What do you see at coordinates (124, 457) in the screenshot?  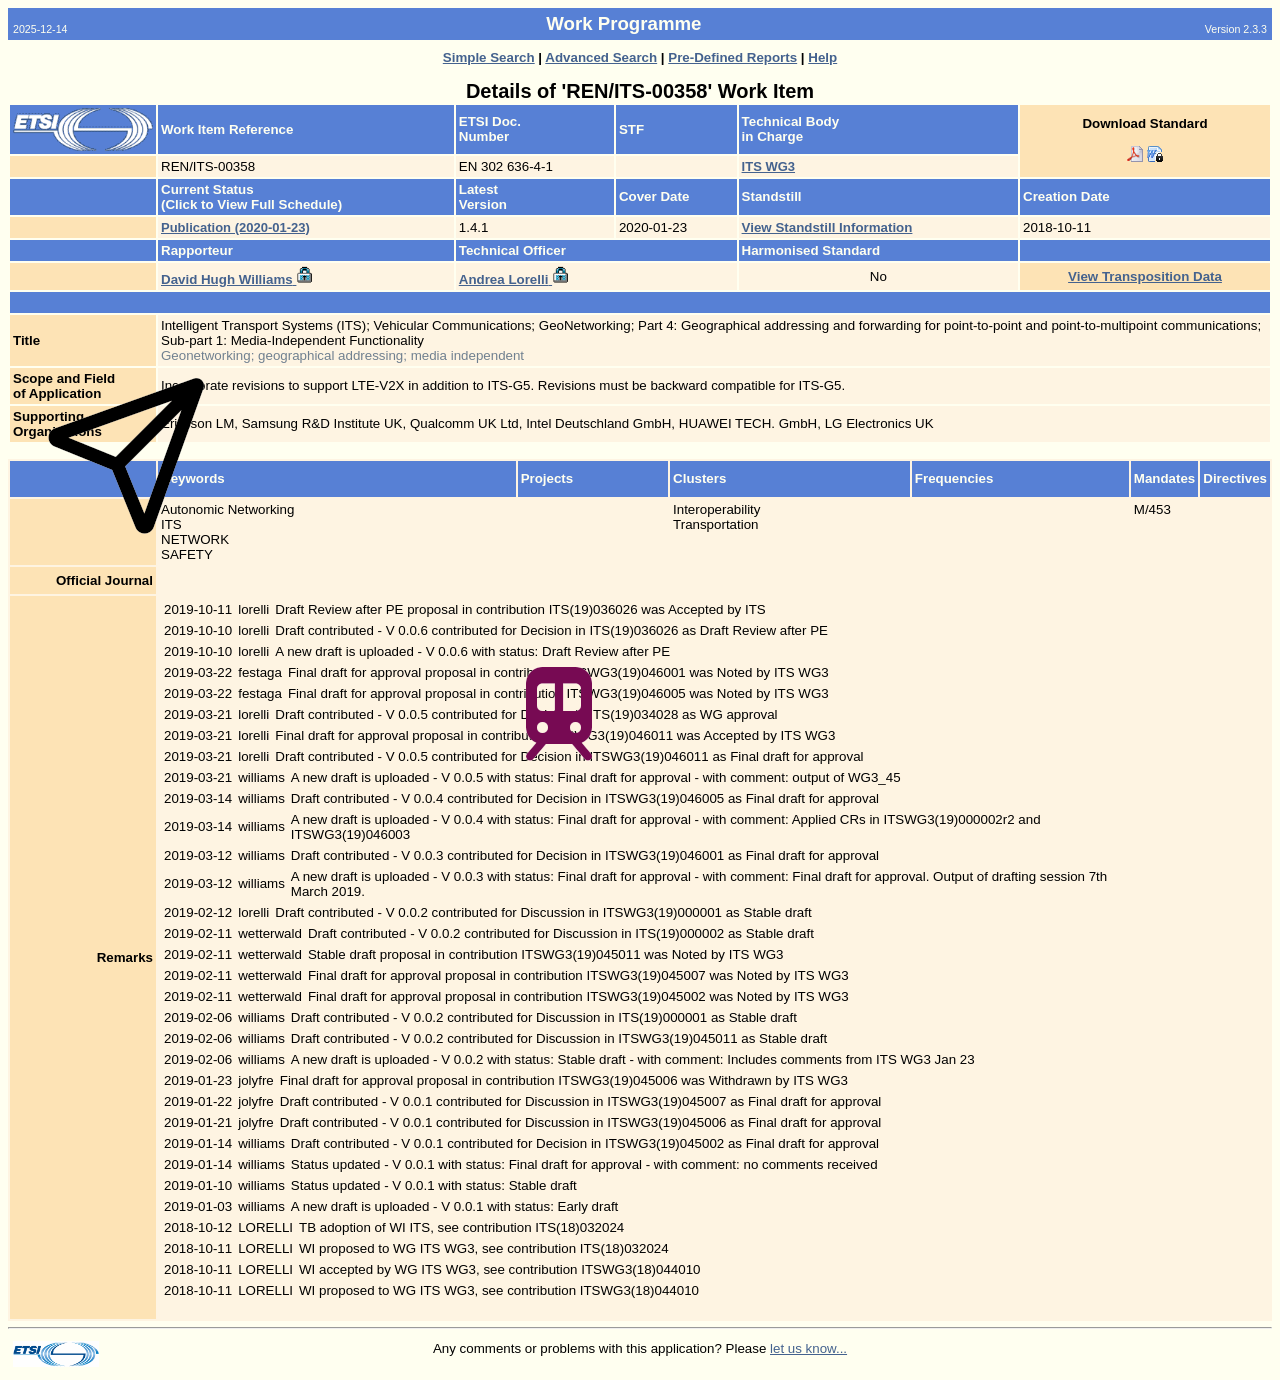 I see `send a message` at bounding box center [124, 457].